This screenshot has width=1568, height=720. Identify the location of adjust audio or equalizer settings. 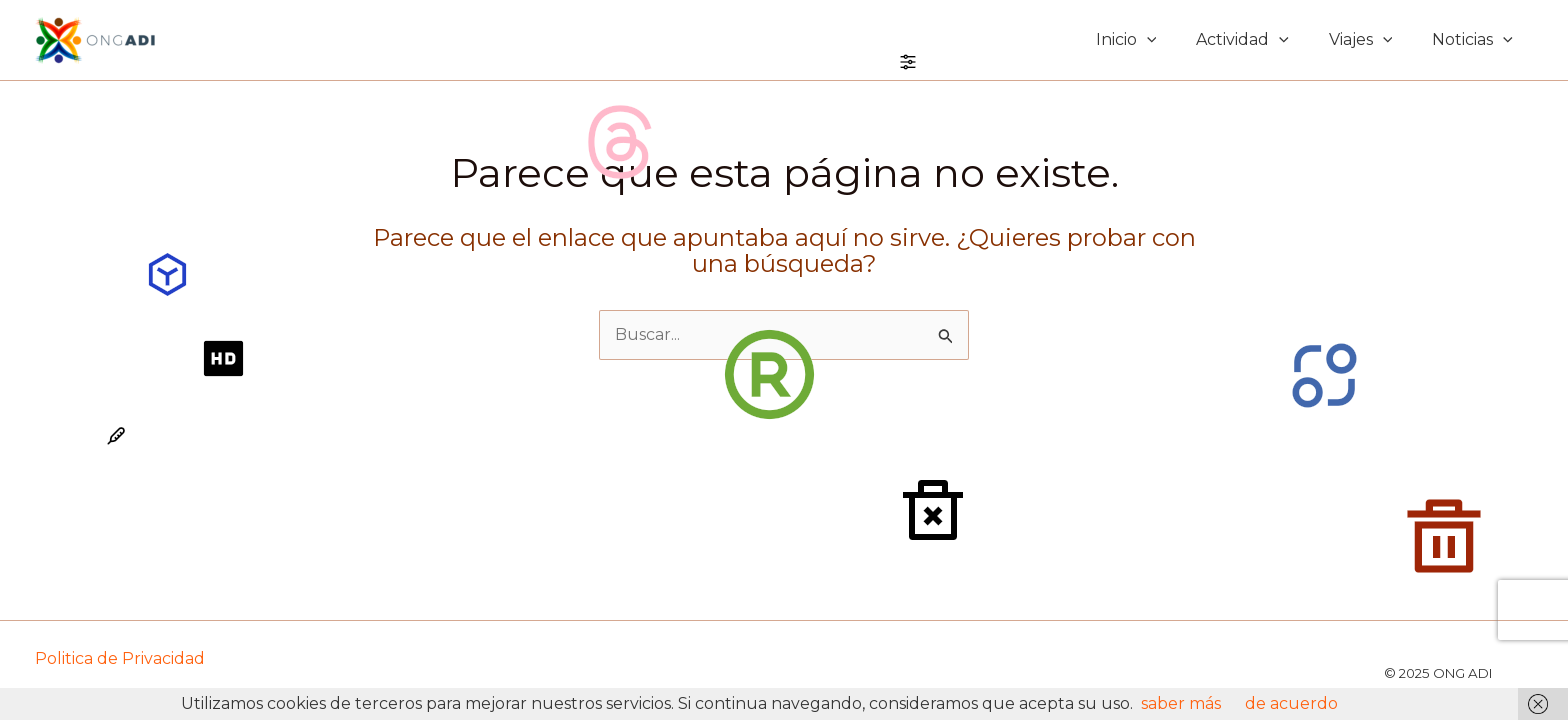
(908, 62).